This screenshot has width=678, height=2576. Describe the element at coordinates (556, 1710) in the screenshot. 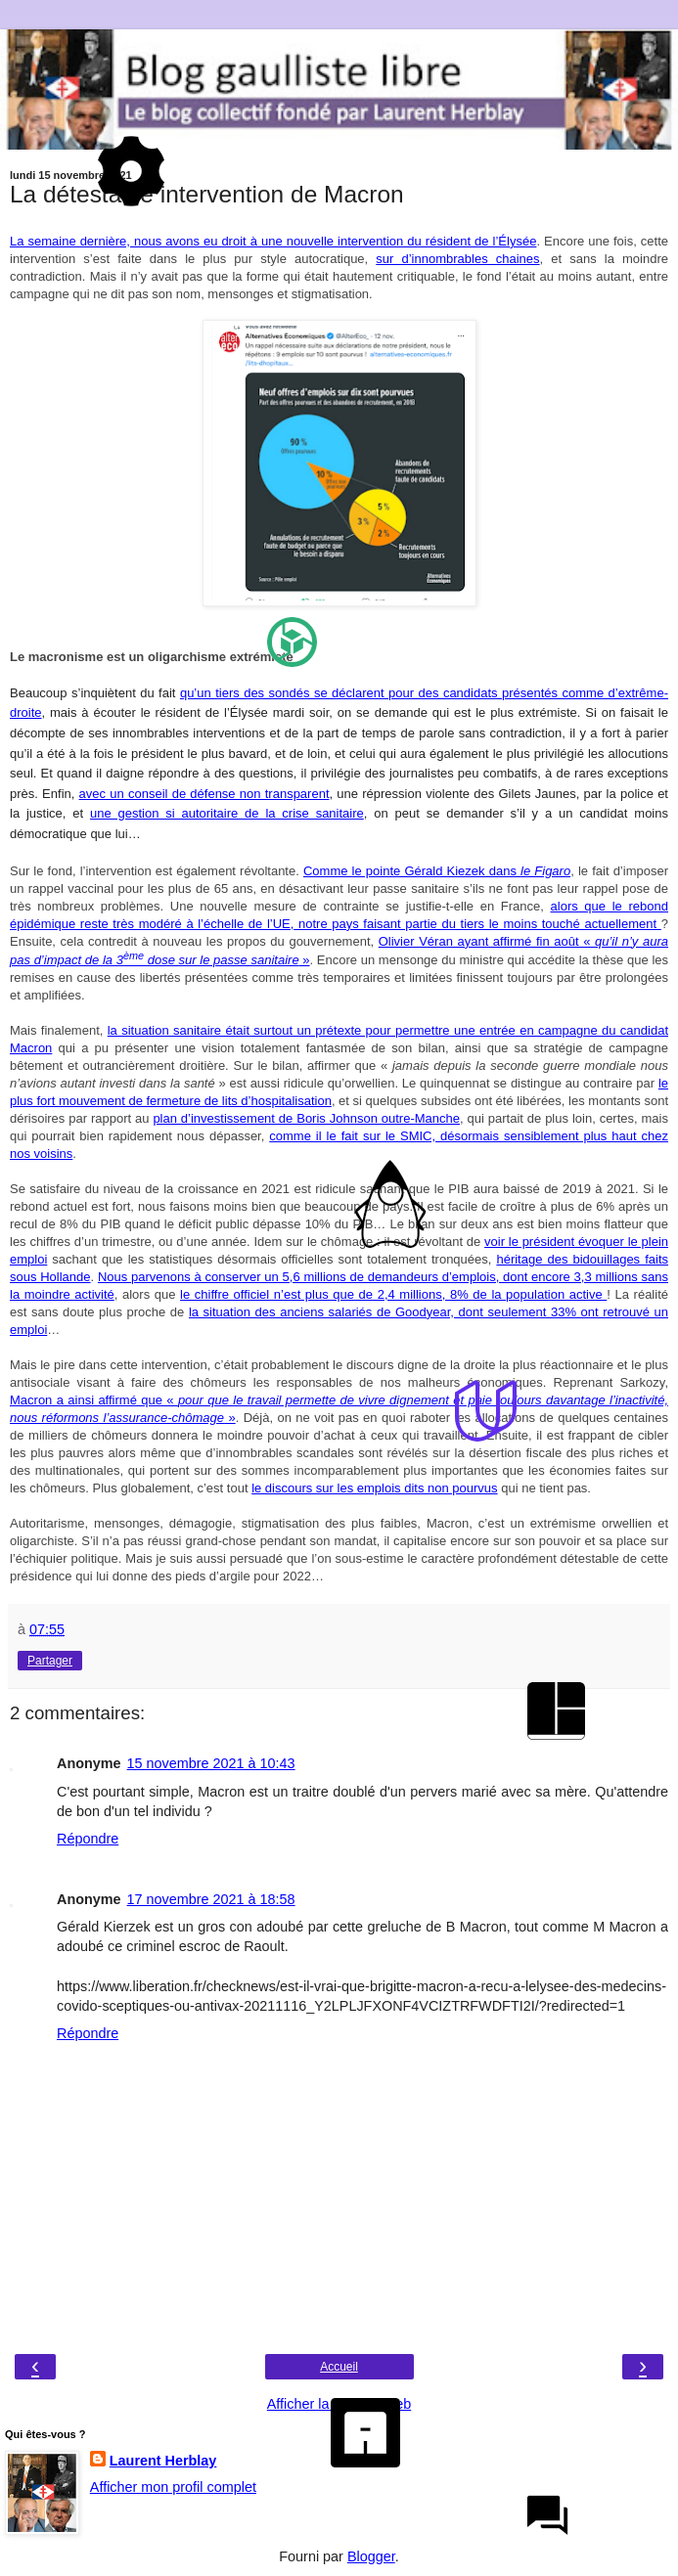

I see `tmux terminal multiplexer logo` at that location.